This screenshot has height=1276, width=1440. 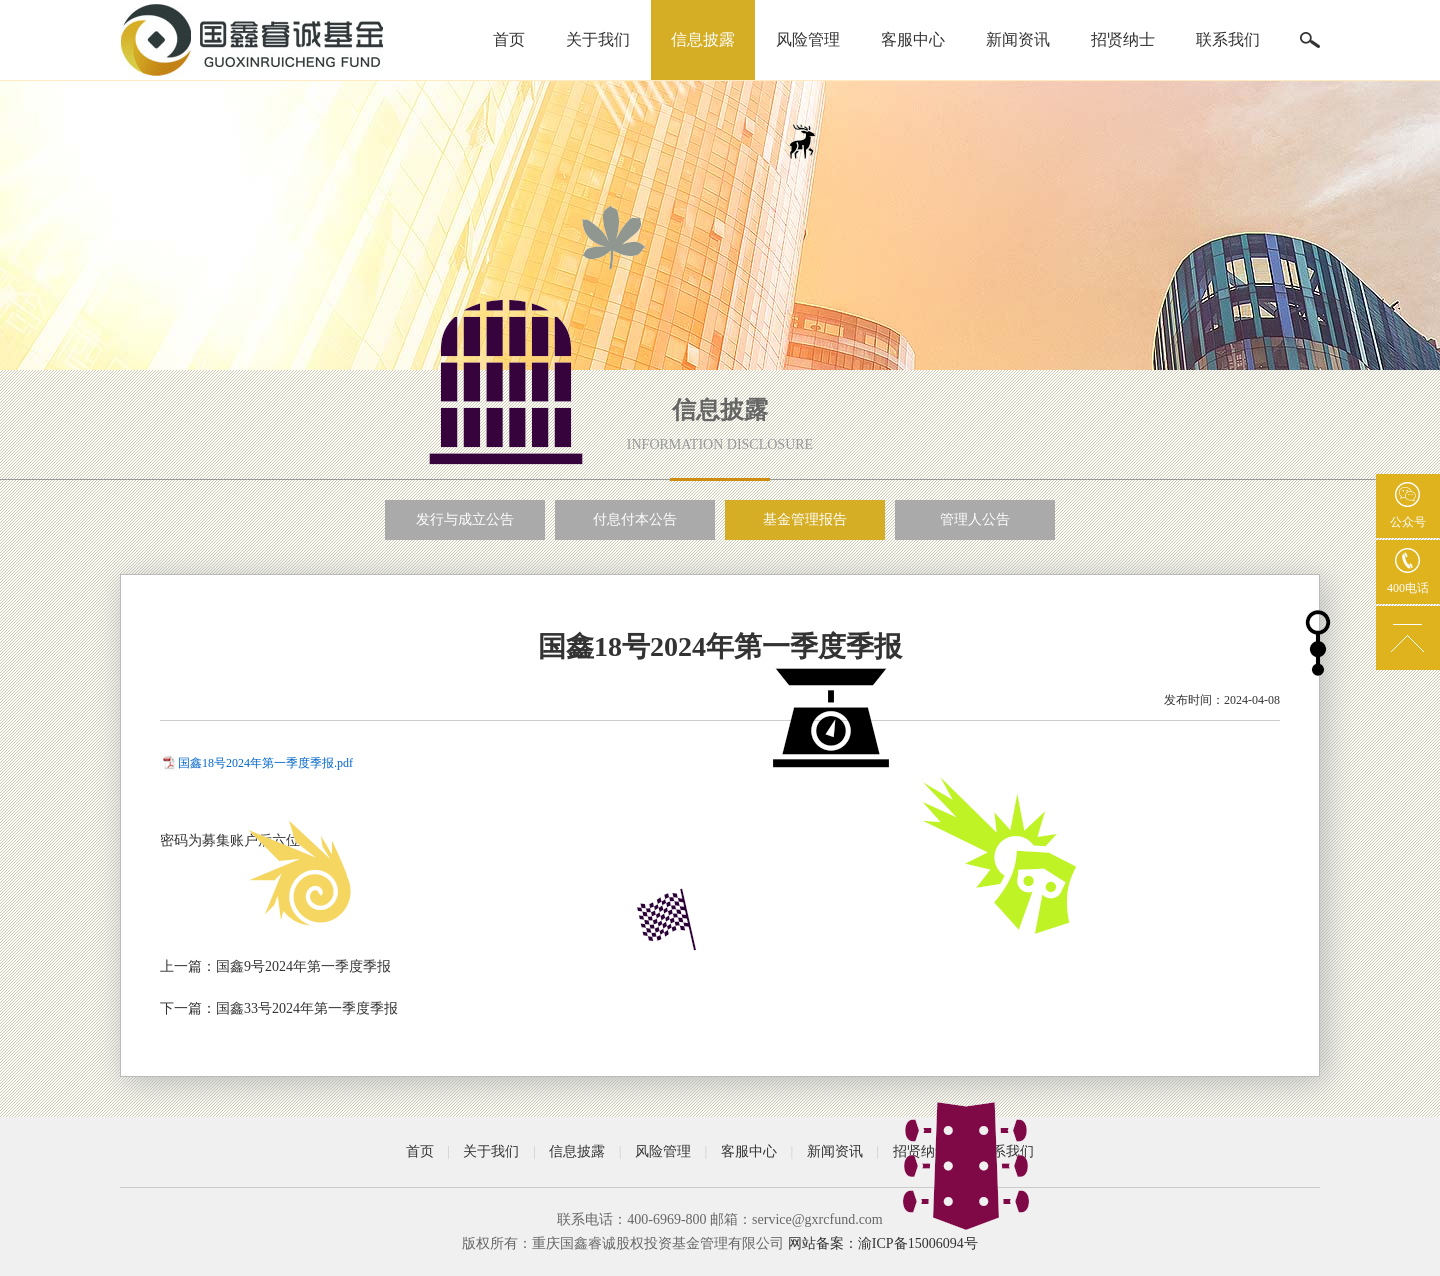 I want to click on indicates a jail or prison location, so click(x=506, y=382).